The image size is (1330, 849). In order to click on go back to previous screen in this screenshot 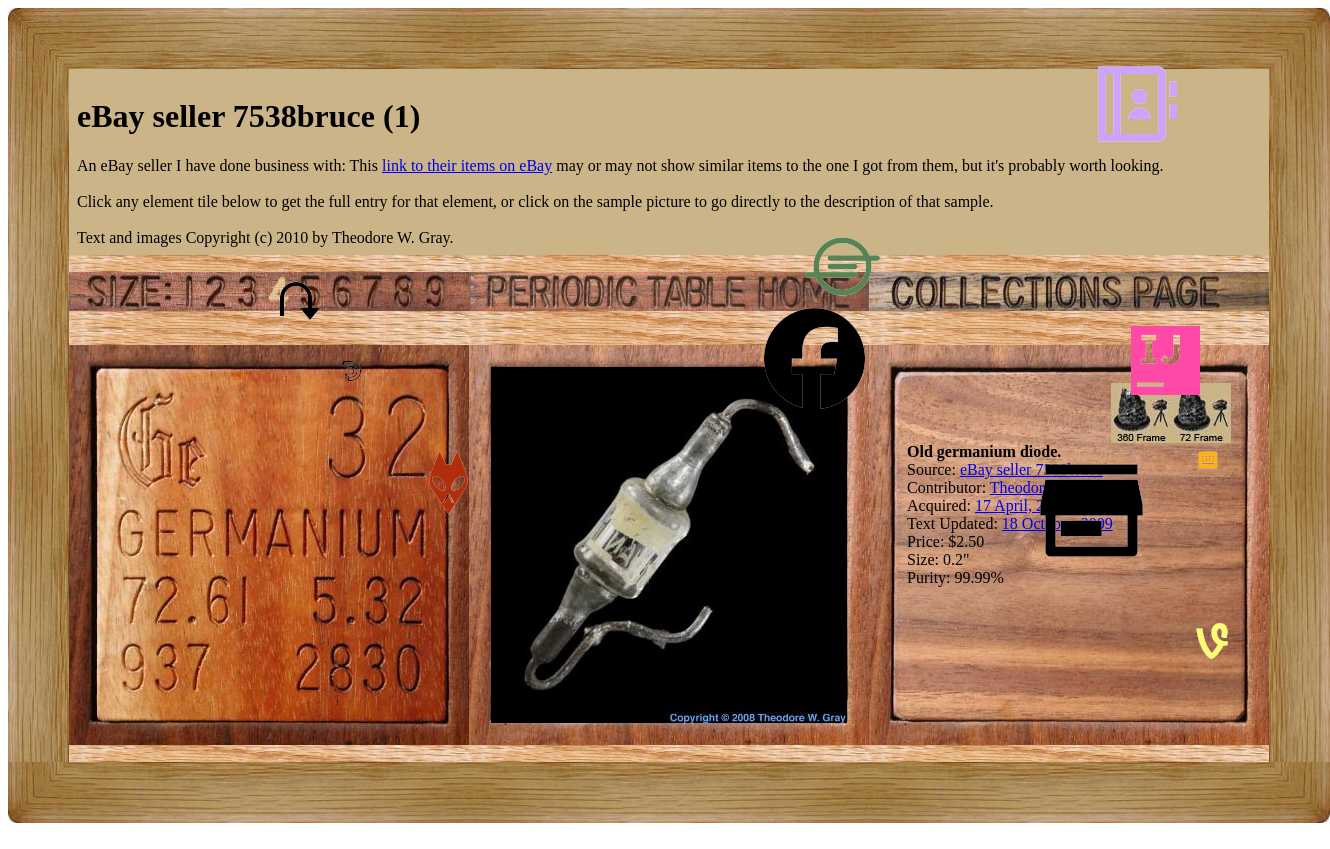, I will do `click(298, 300)`.